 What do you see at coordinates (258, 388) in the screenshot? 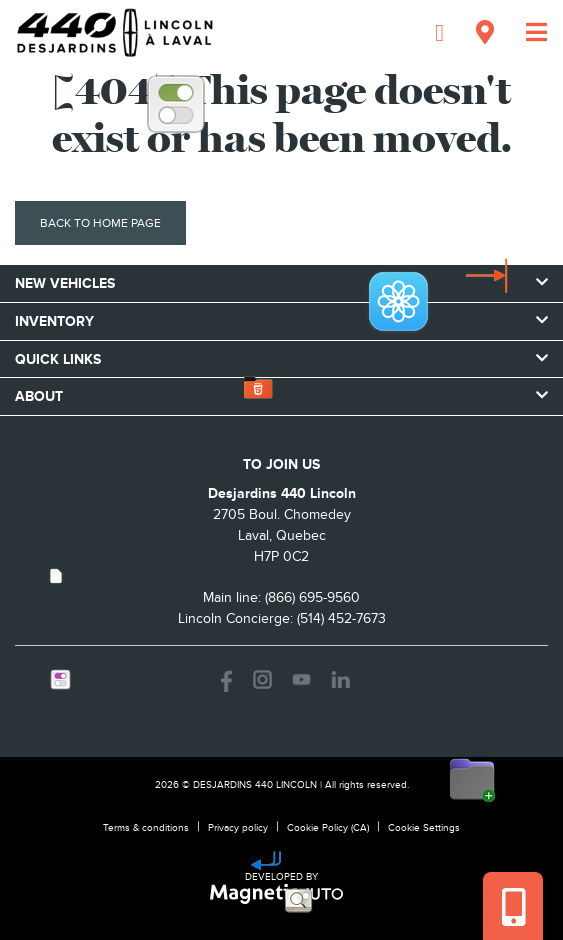
I see `folder containing HTML files` at bounding box center [258, 388].